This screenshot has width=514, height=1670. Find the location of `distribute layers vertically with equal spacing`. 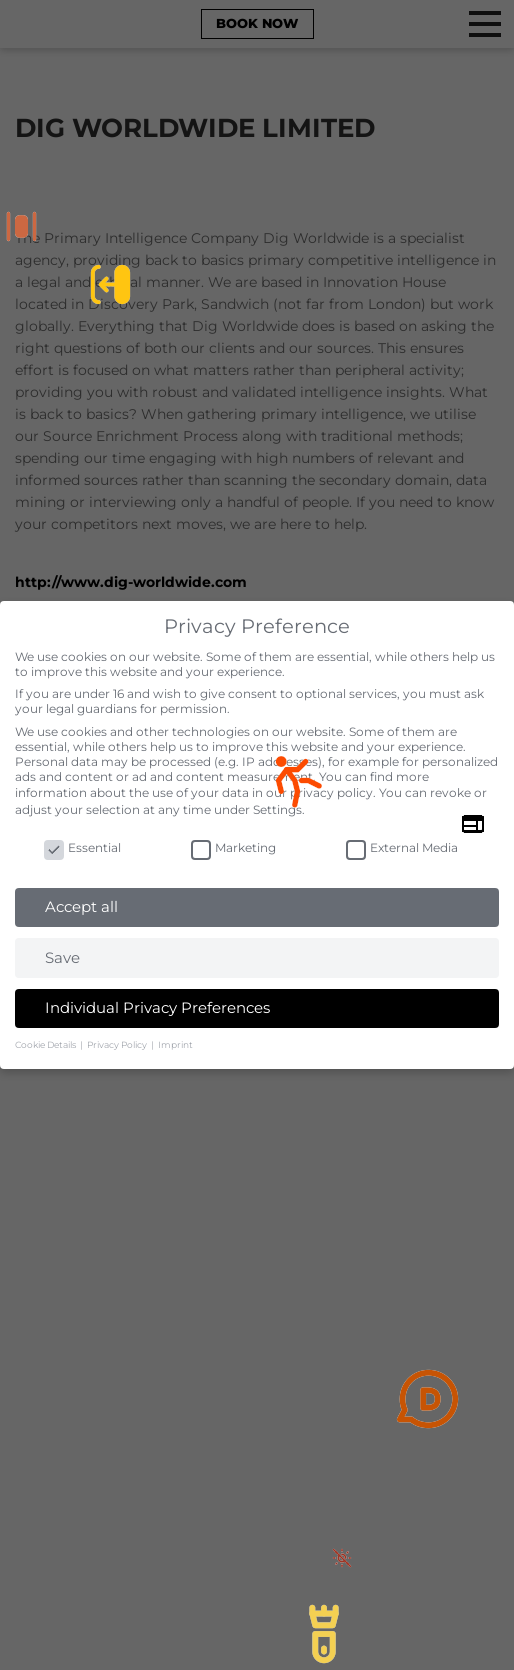

distribute layers vertically with equal spacing is located at coordinates (21, 226).